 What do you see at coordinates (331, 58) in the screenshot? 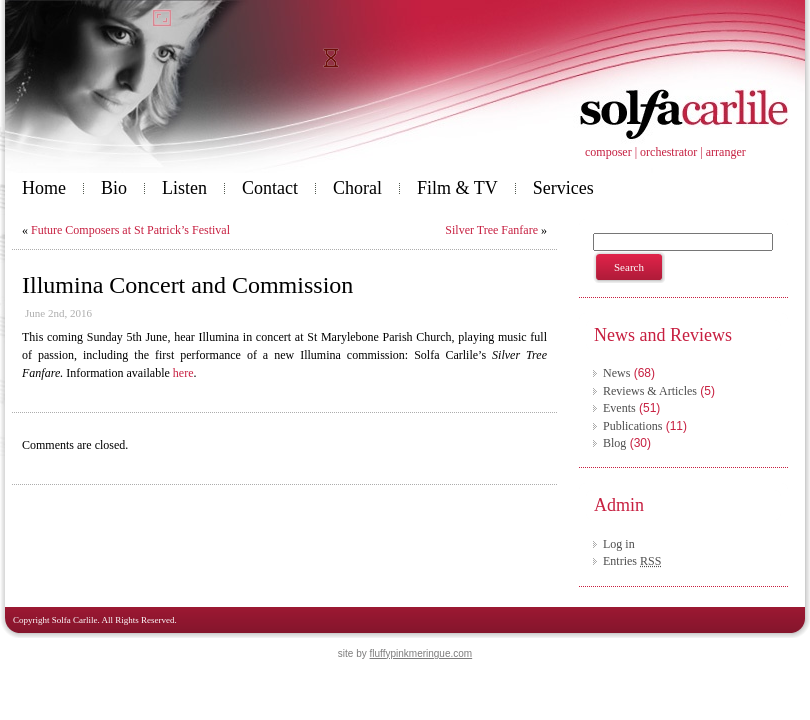
I see `indicates a loading or processing state` at bounding box center [331, 58].